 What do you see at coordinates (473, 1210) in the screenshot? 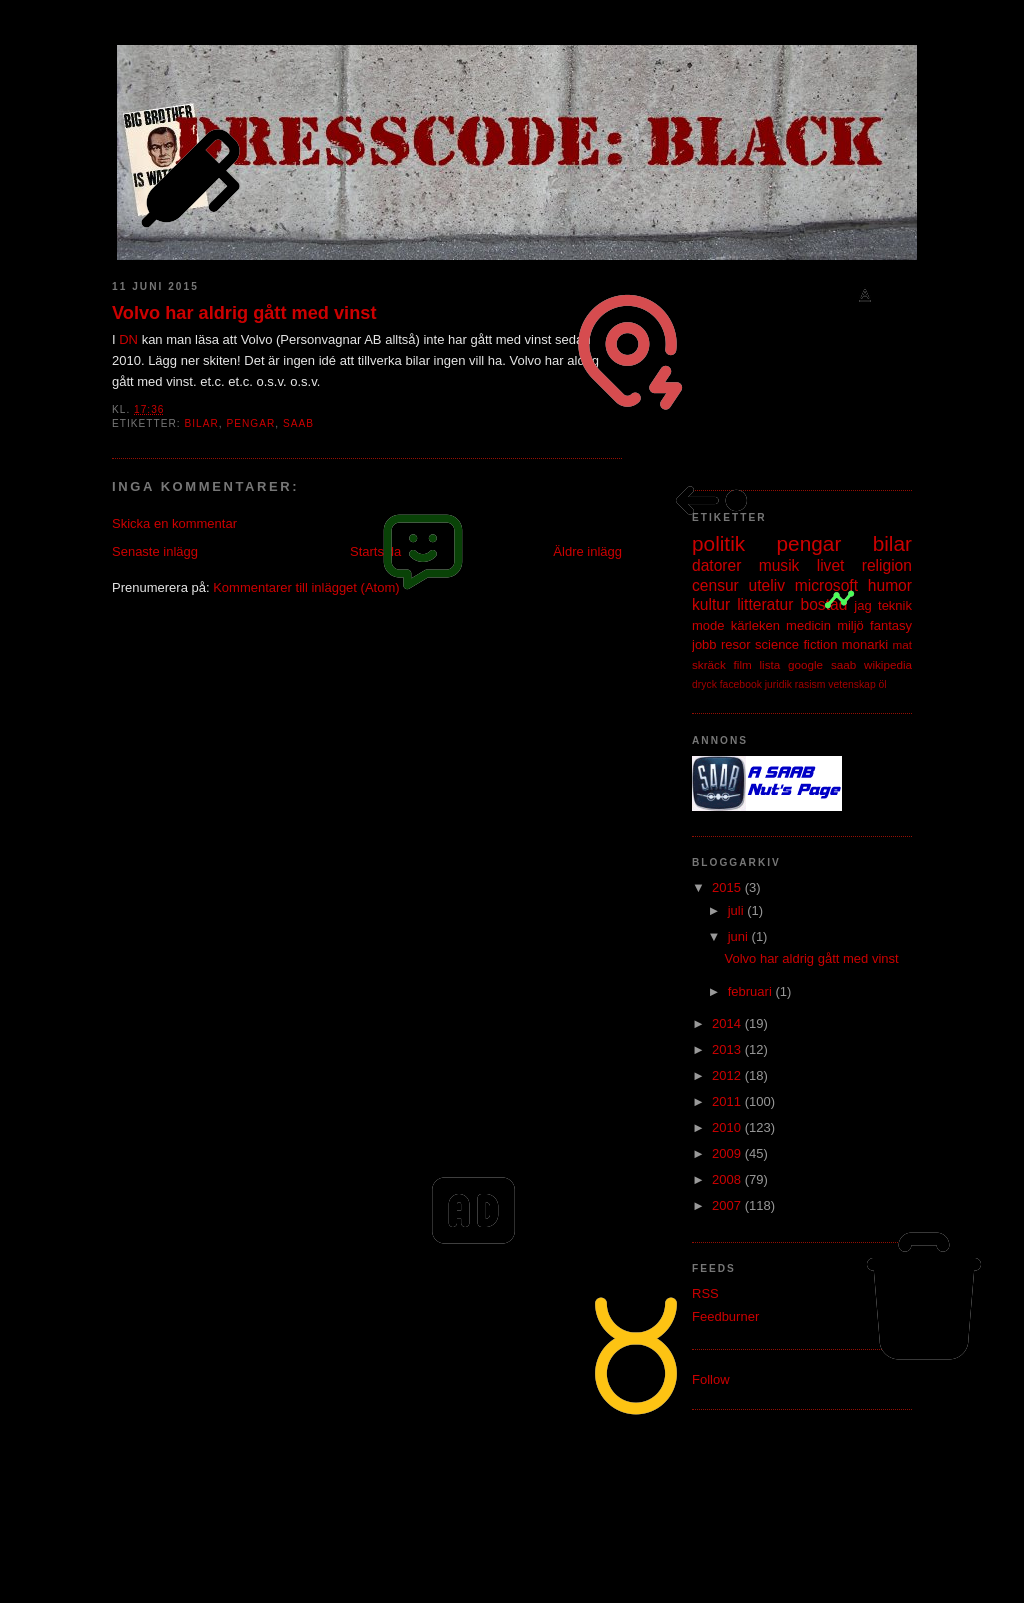
I see `indicates sponsored or advertisement content` at bounding box center [473, 1210].